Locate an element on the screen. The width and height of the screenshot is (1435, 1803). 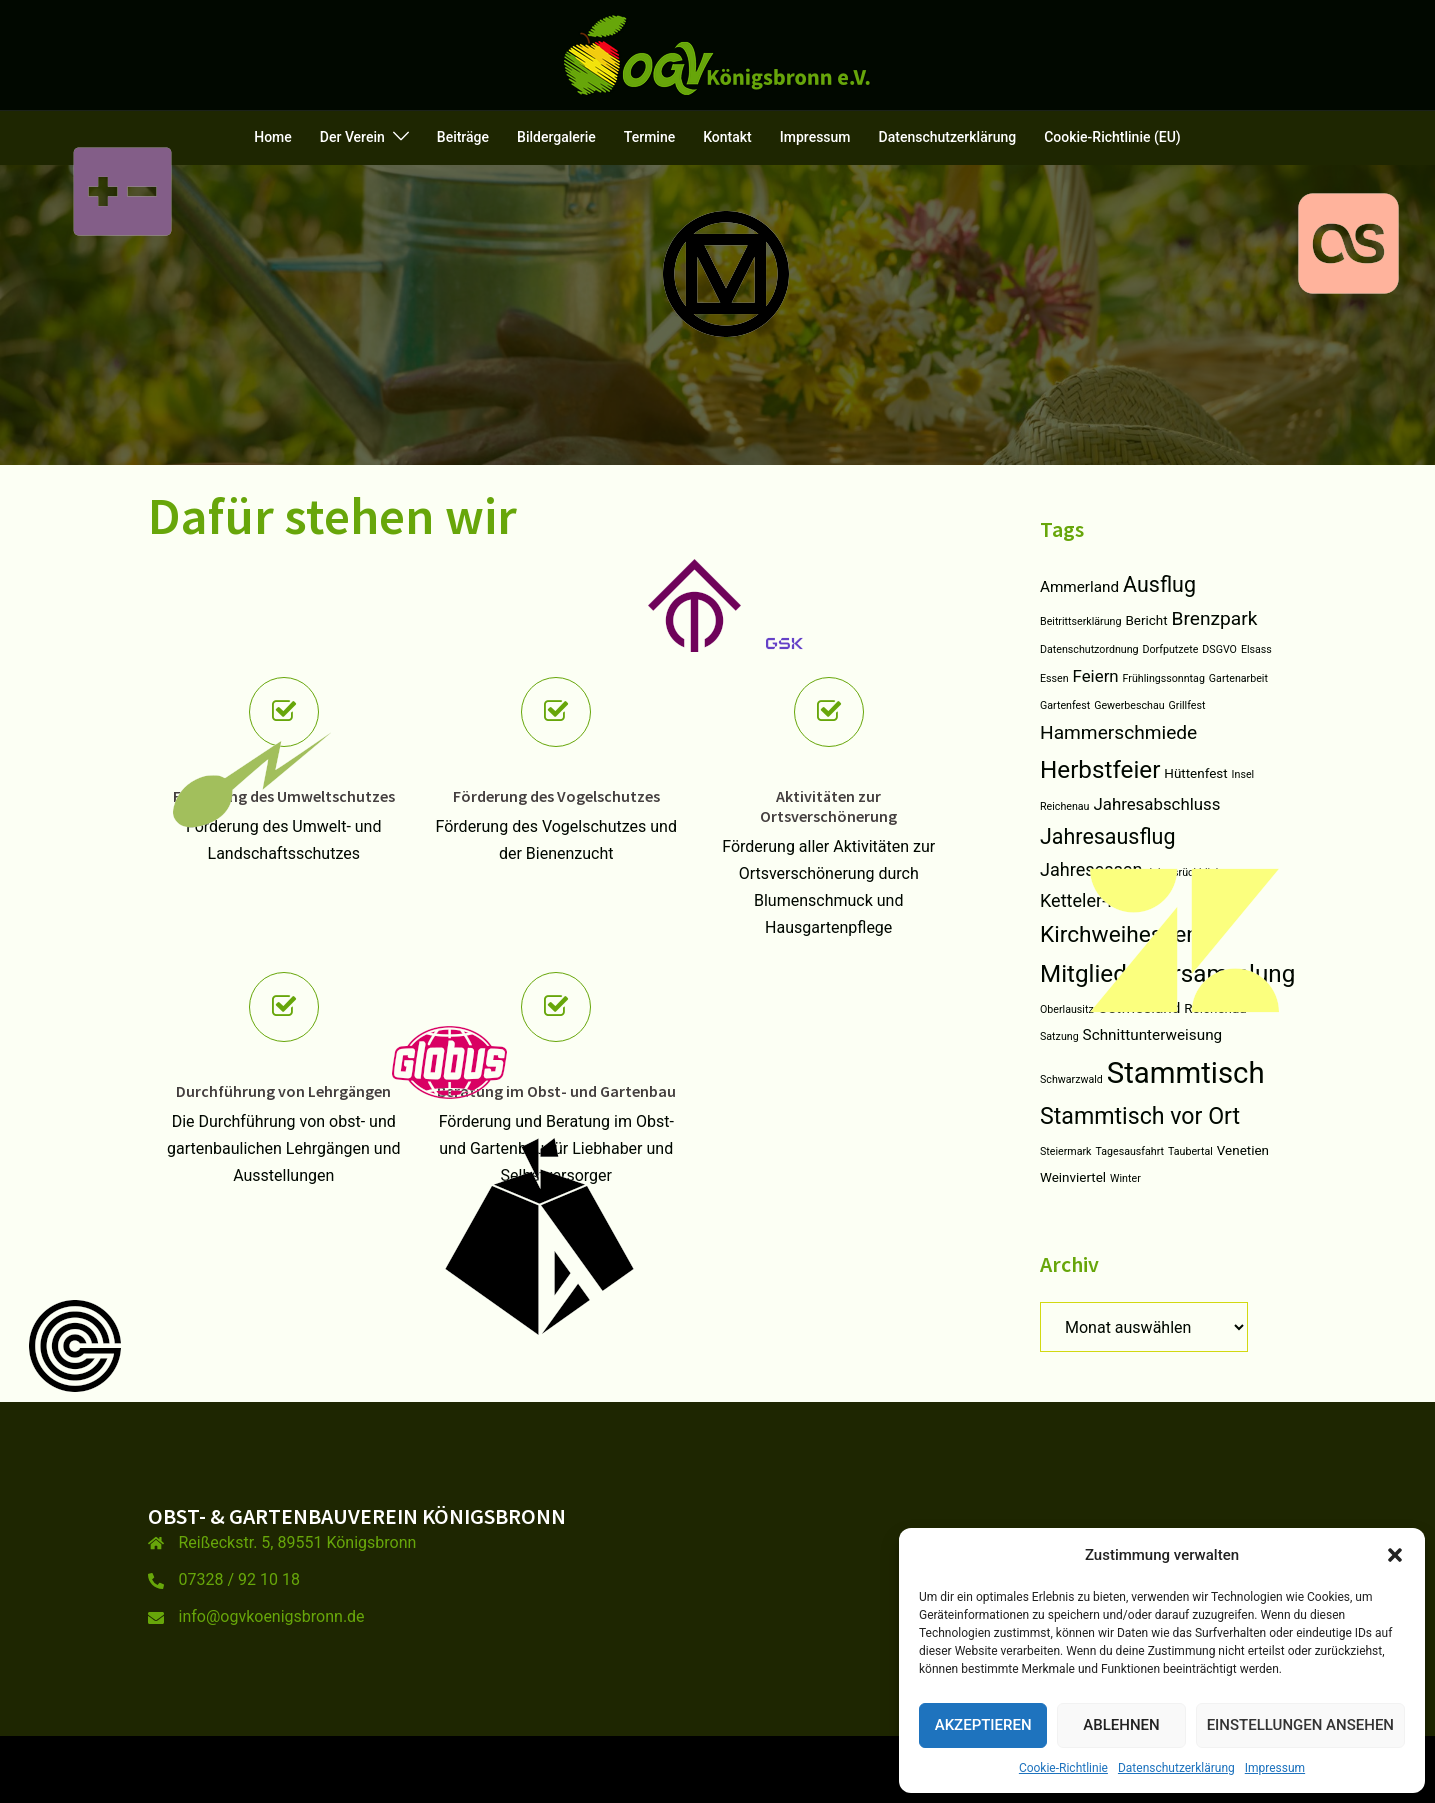
asahi linux project logo is located at coordinates (539, 1236).